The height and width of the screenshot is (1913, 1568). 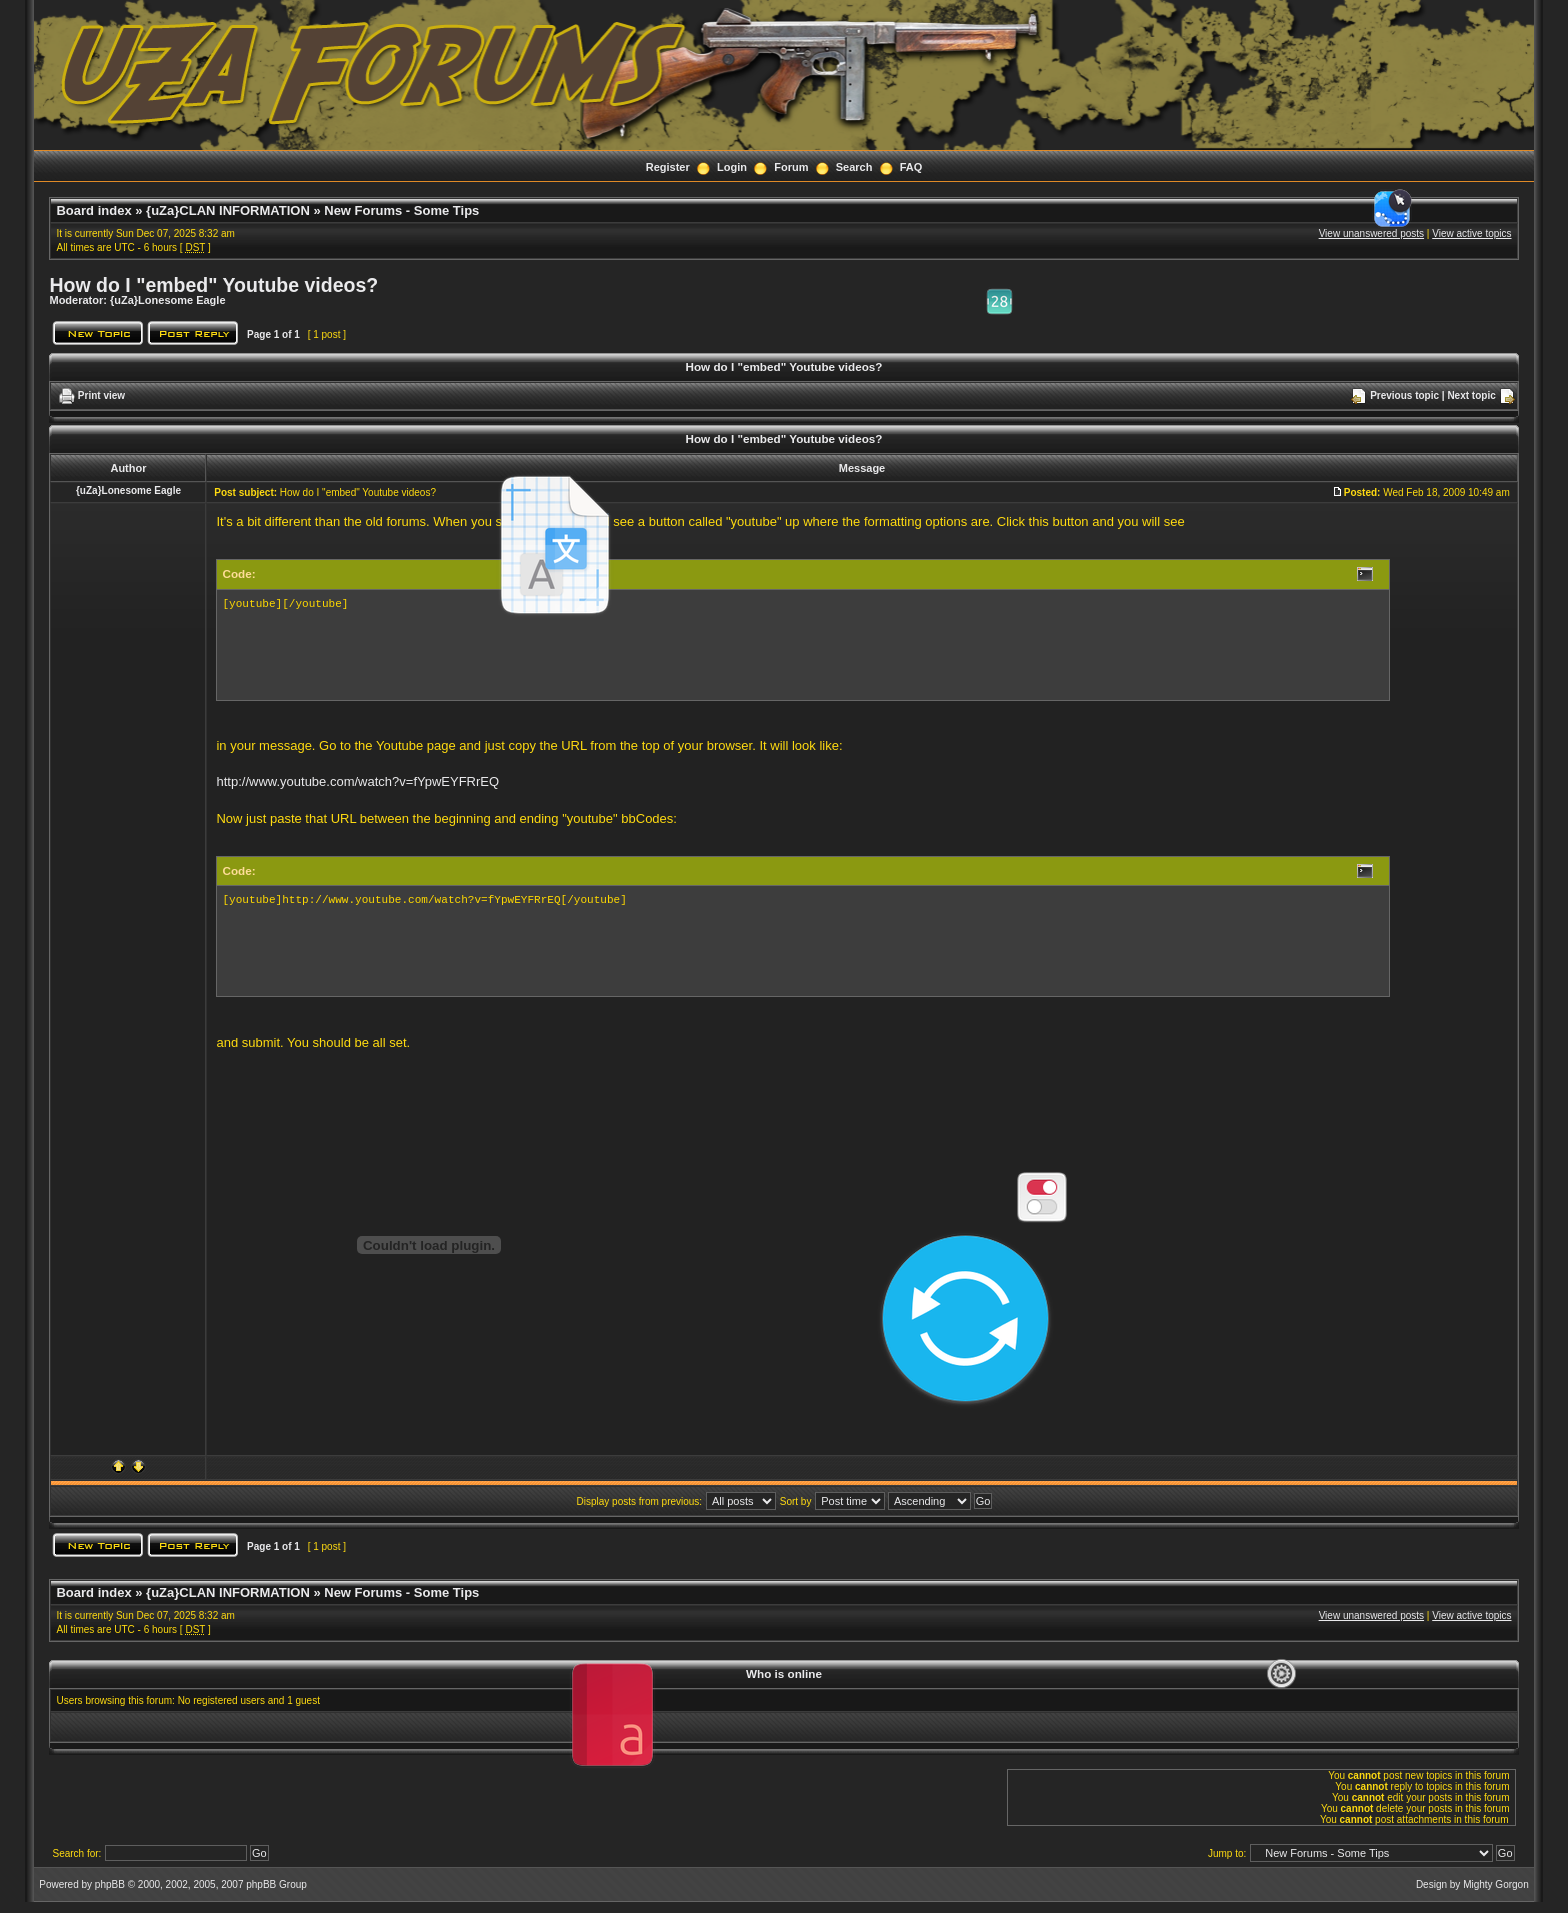 What do you see at coordinates (612, 1714) in the screenshot?
I see `open the dictionary app` at bounding box center [612, 1714].